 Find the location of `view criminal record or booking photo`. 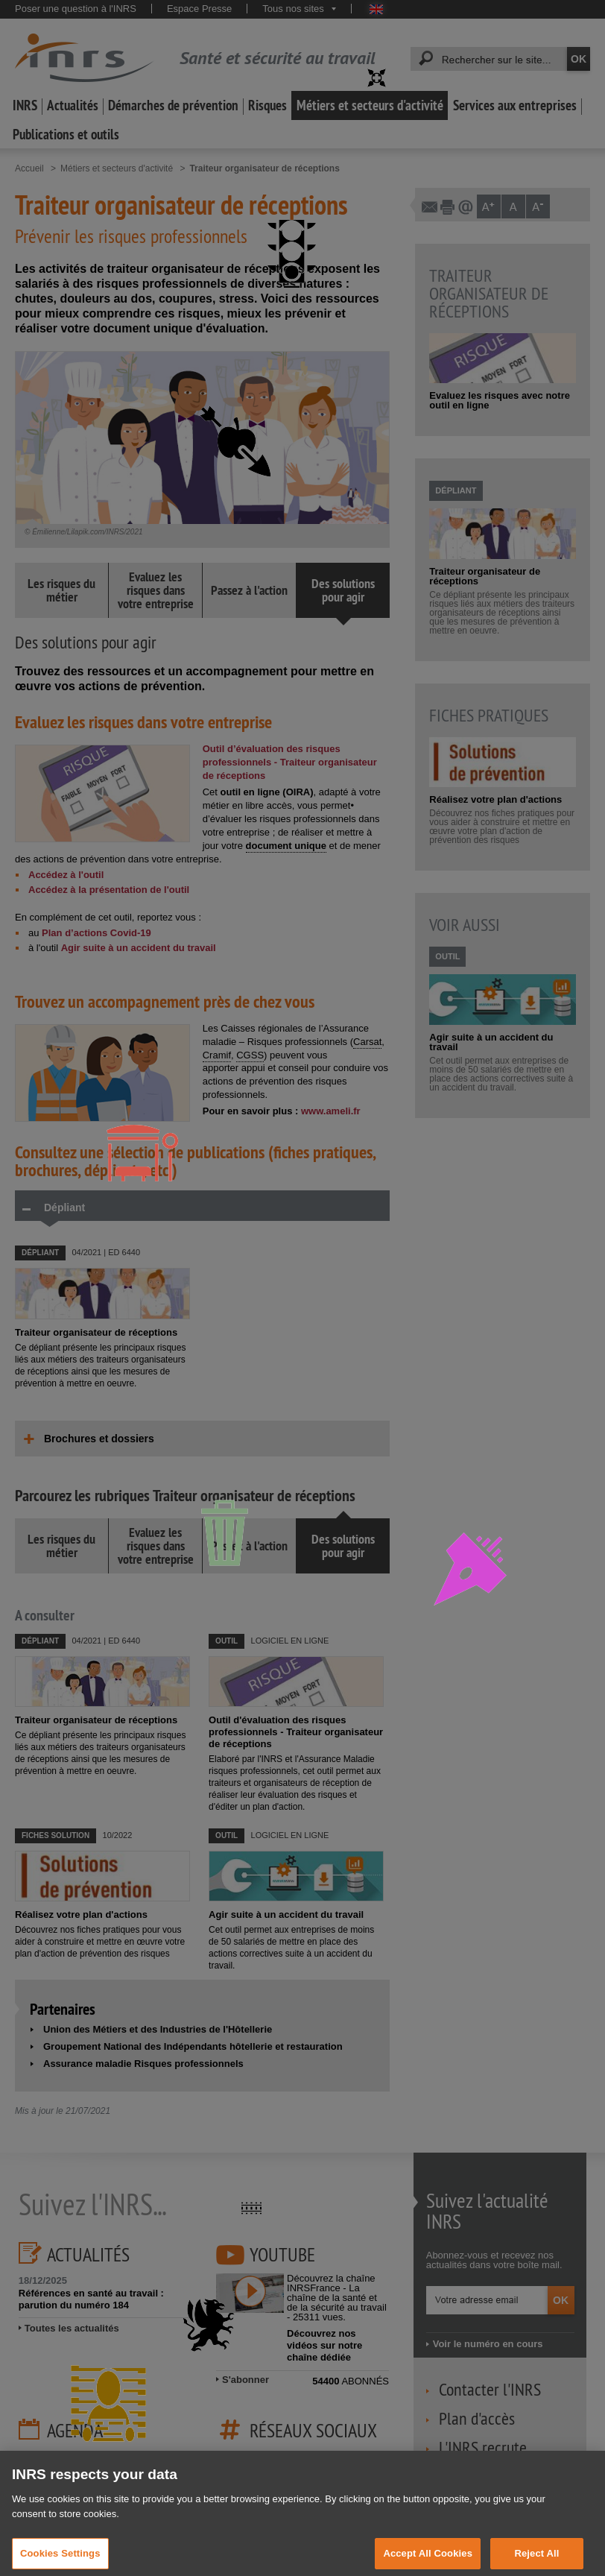

view criminal record or booking photo is located at coordinates (108, 2403).